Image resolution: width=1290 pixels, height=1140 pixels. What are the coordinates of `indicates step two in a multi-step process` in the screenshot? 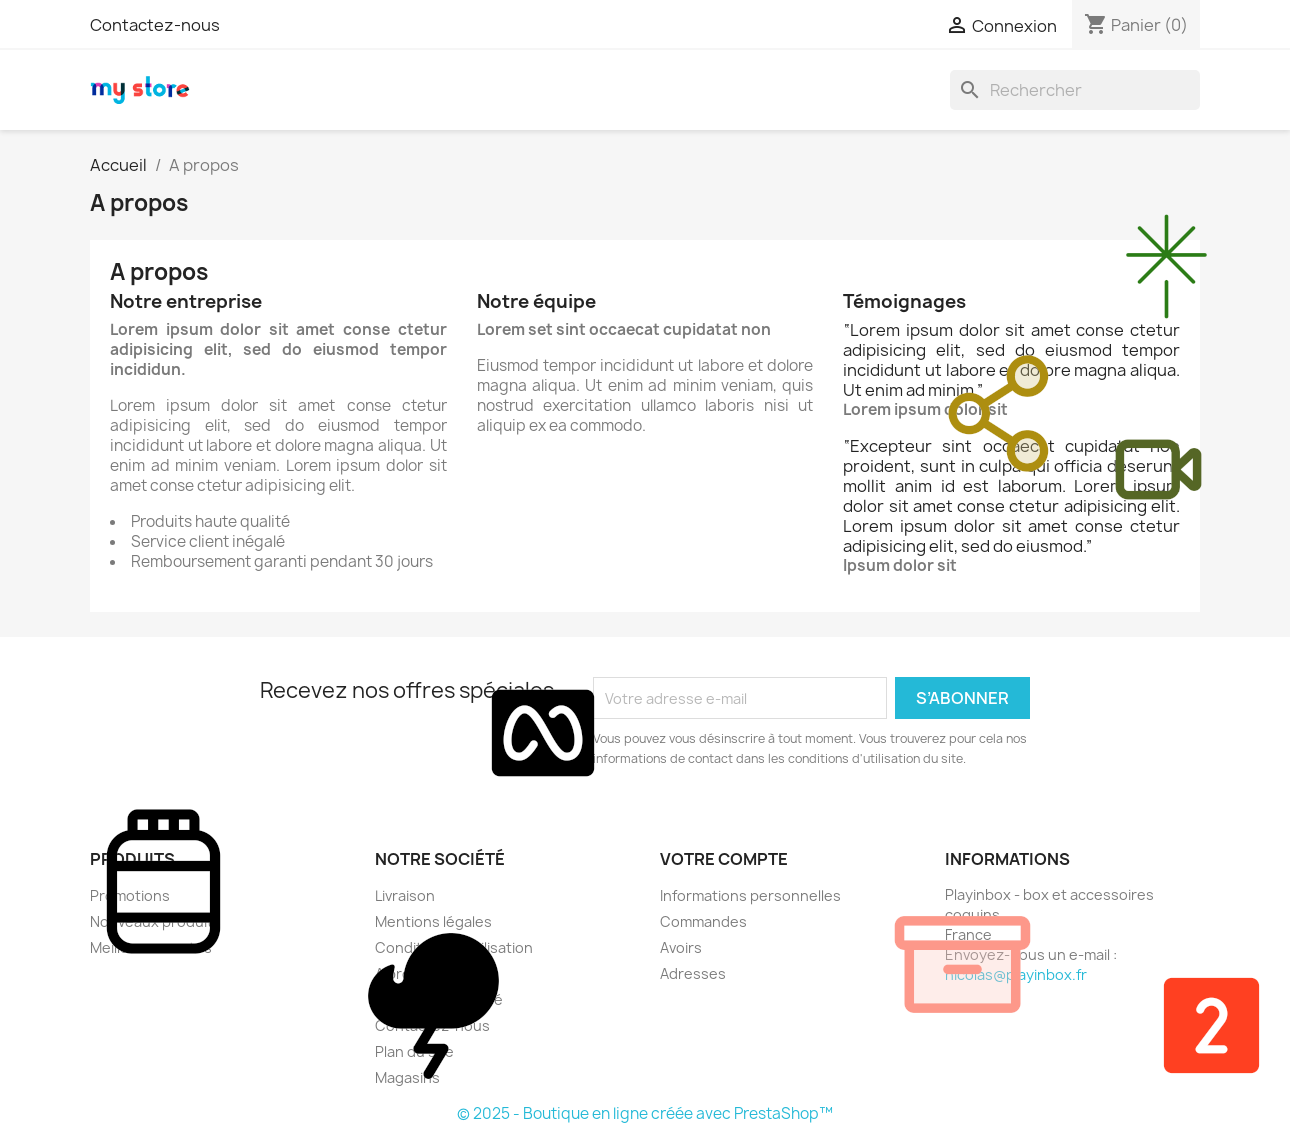 It's located at (1211, 1025).